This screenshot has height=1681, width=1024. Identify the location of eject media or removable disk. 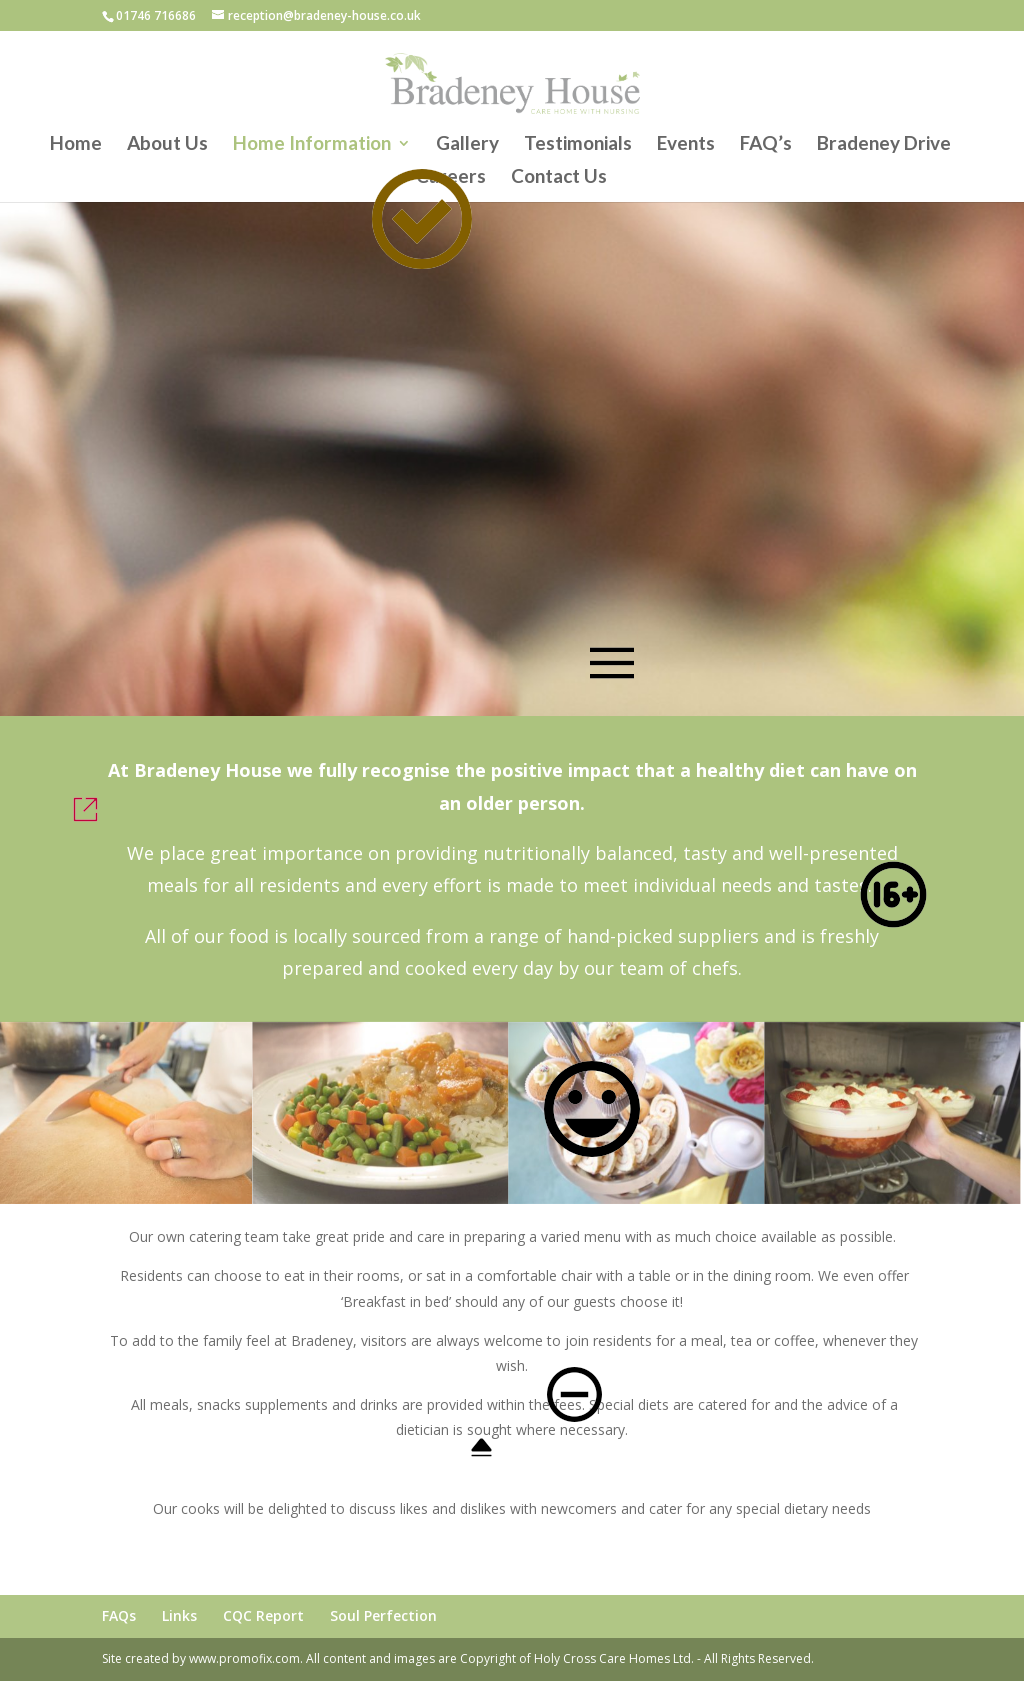
(481, 1448).